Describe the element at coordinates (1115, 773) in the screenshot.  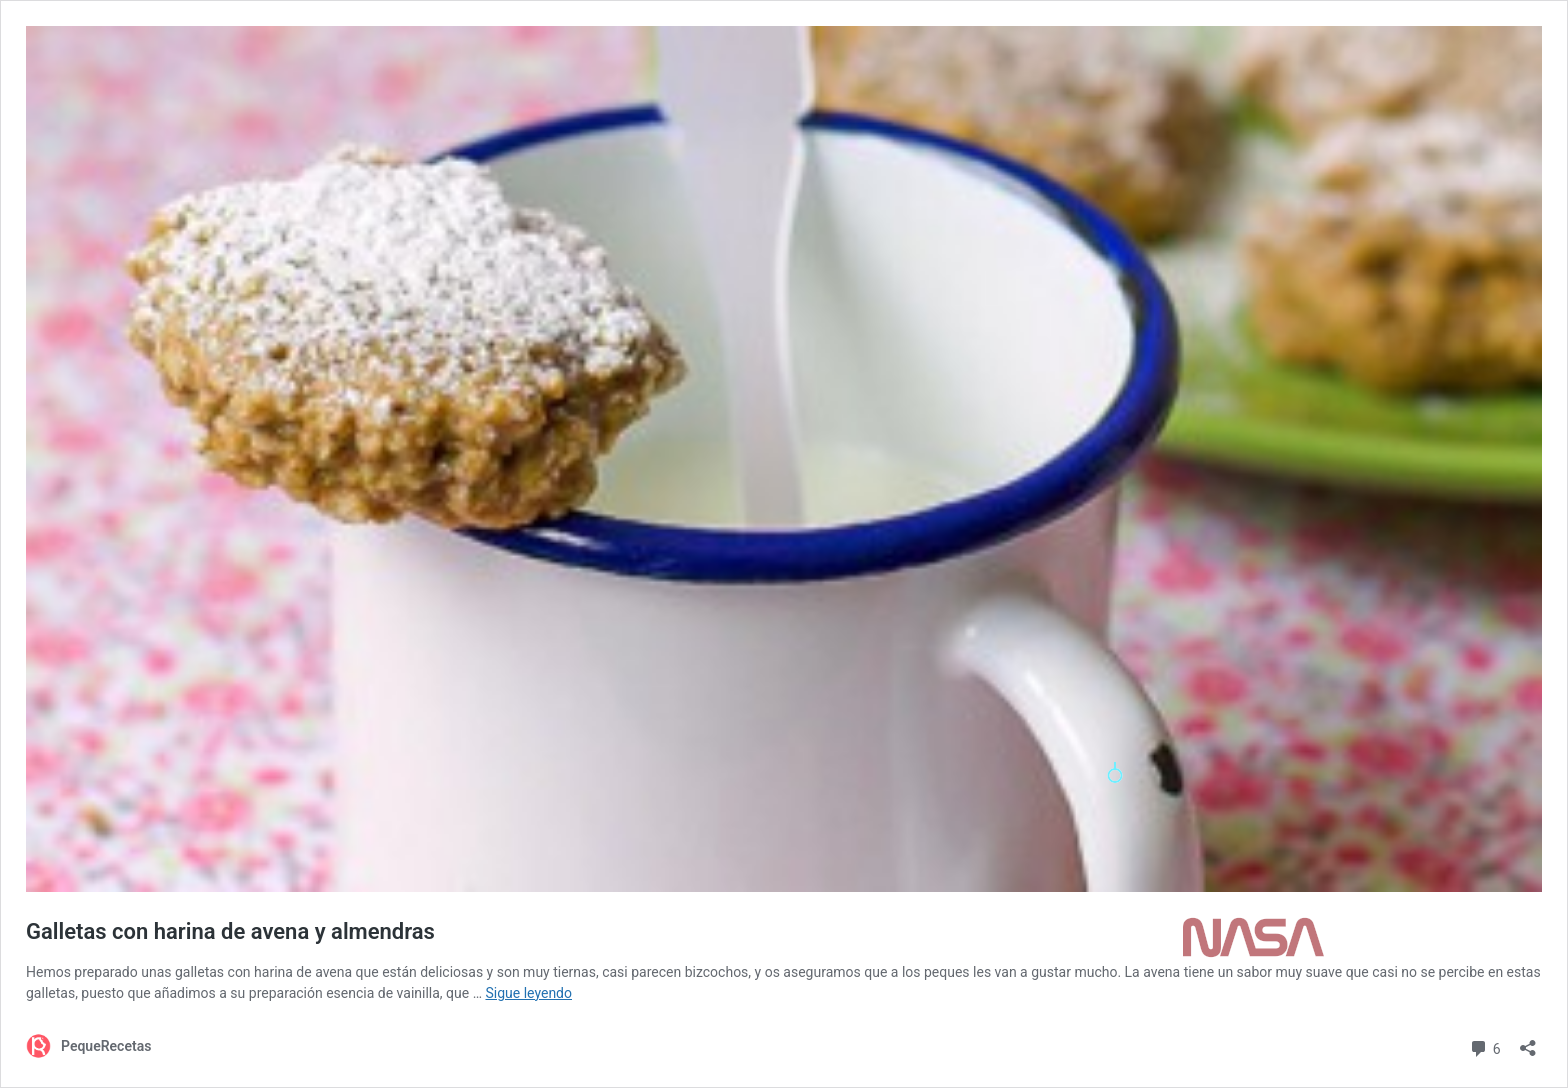
I see `select genderless or non-binary gender option` at that location.